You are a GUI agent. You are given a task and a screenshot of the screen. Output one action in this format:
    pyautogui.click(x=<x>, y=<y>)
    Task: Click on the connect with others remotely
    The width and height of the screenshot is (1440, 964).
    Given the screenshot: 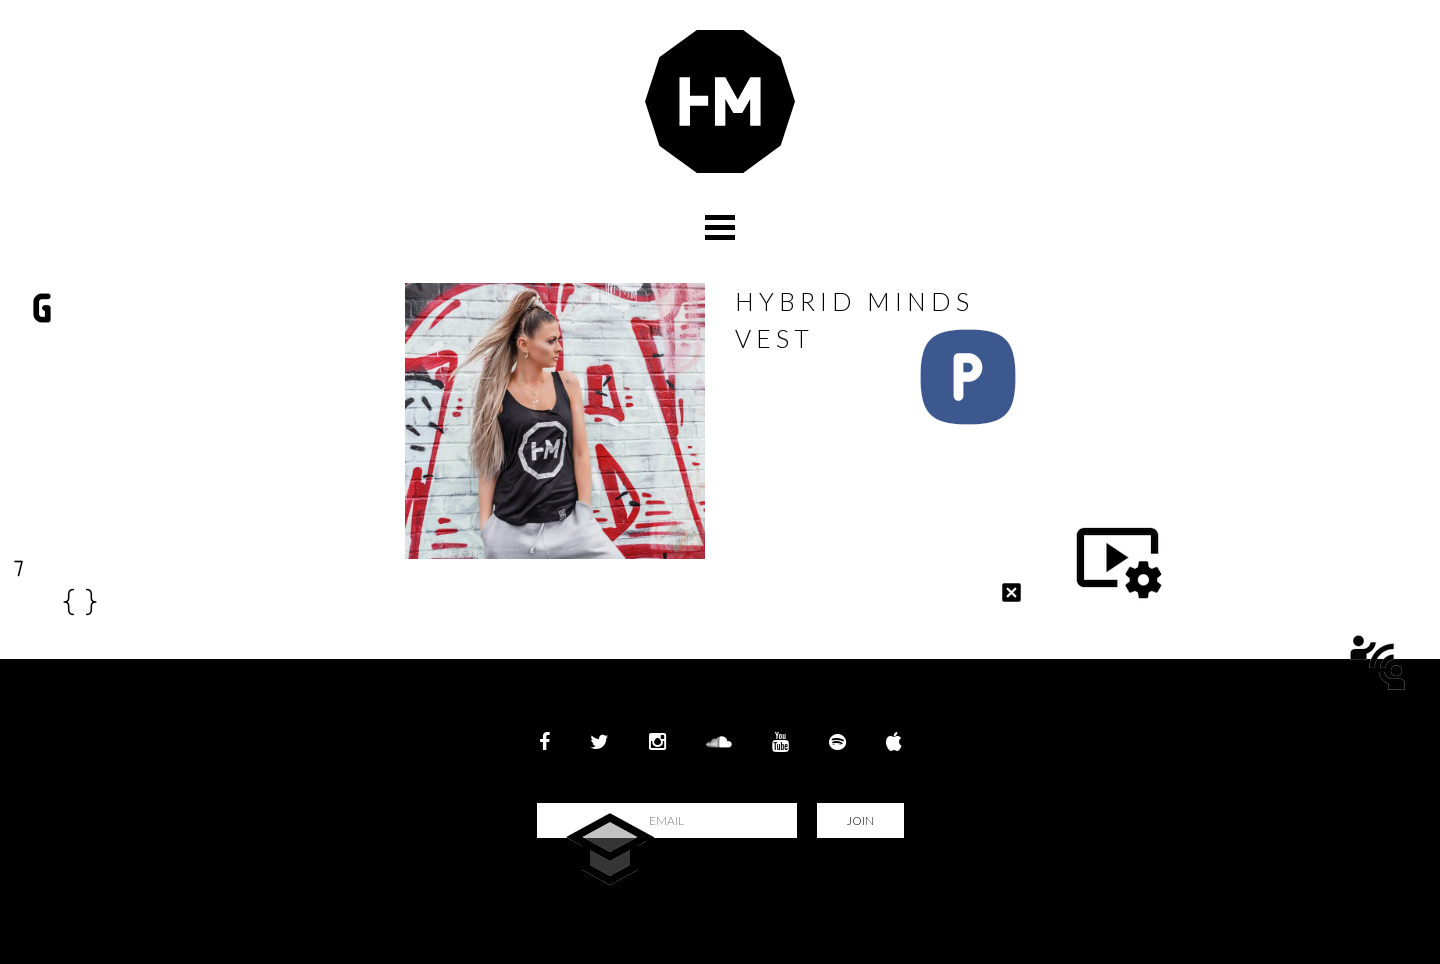 What is the action you would take?
    pyautogui.click(x=1377, y=662)
    